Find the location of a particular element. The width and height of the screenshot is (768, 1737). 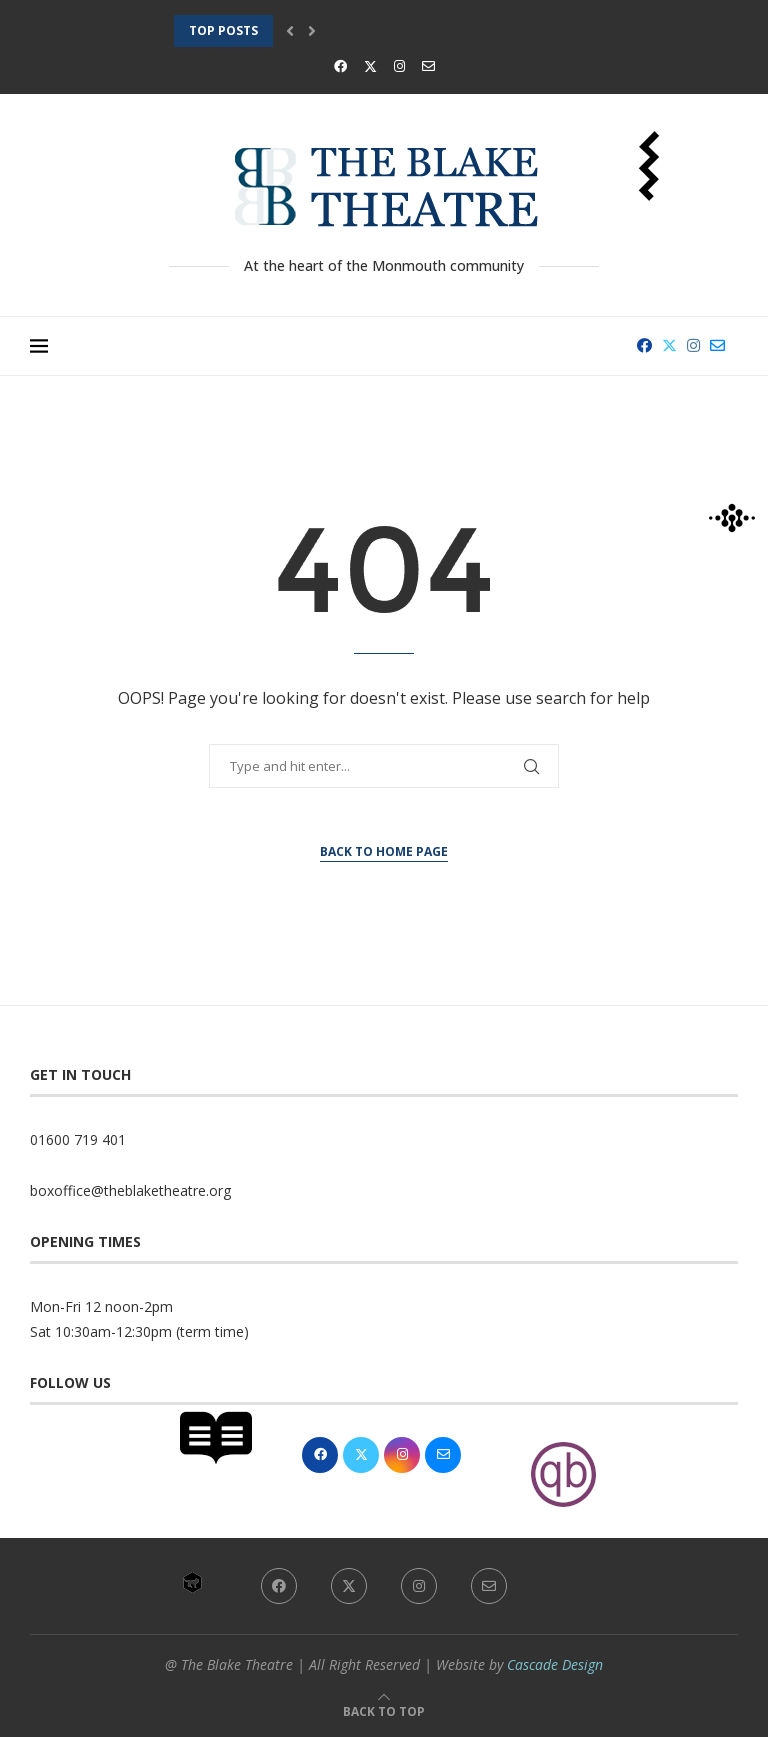

open TiddlyWiki application is located at coordinates (192, 1582).